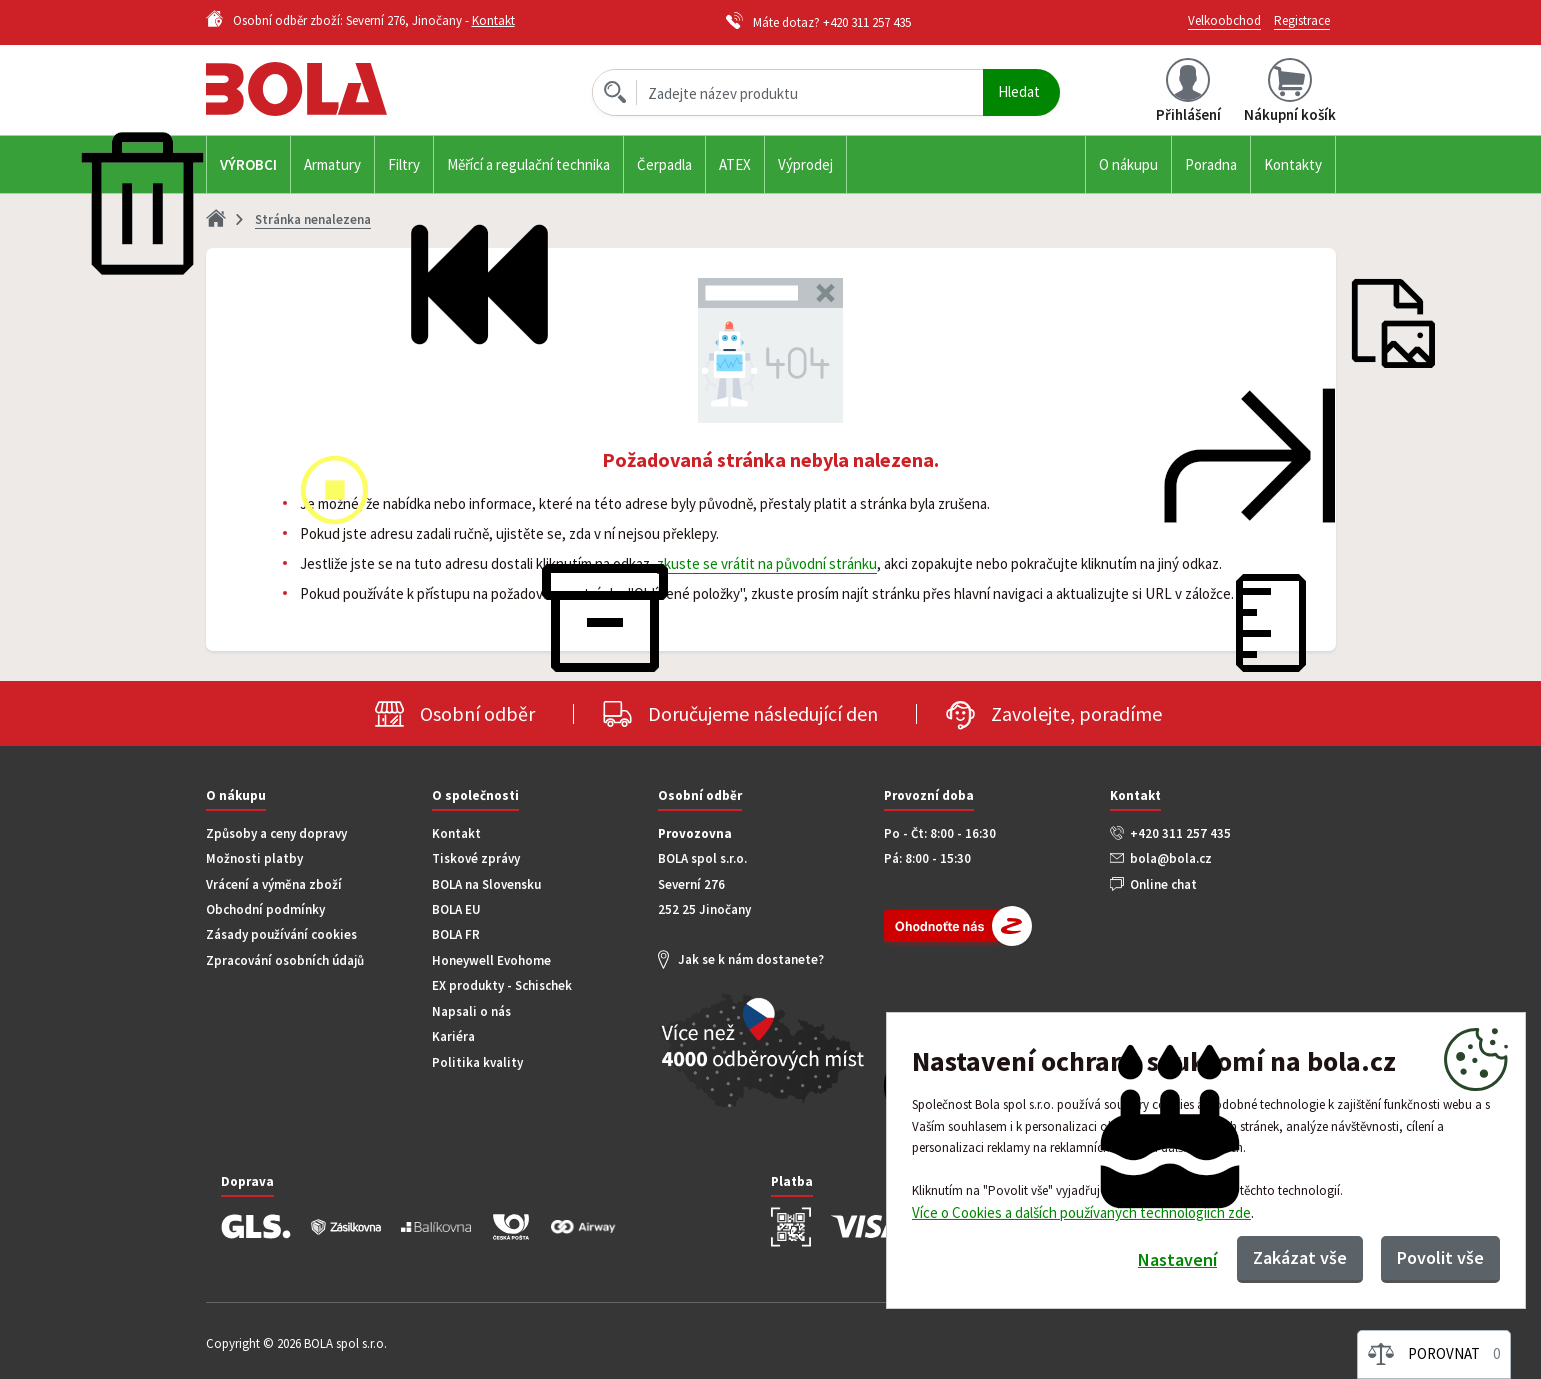 Image resolution: width=1541 pixels, height=1379 pixels. What do you see at coordinates (1237, 449) in the screenshot?
I see `move cursor to next tab stop` at bounding box center [1237, 449].